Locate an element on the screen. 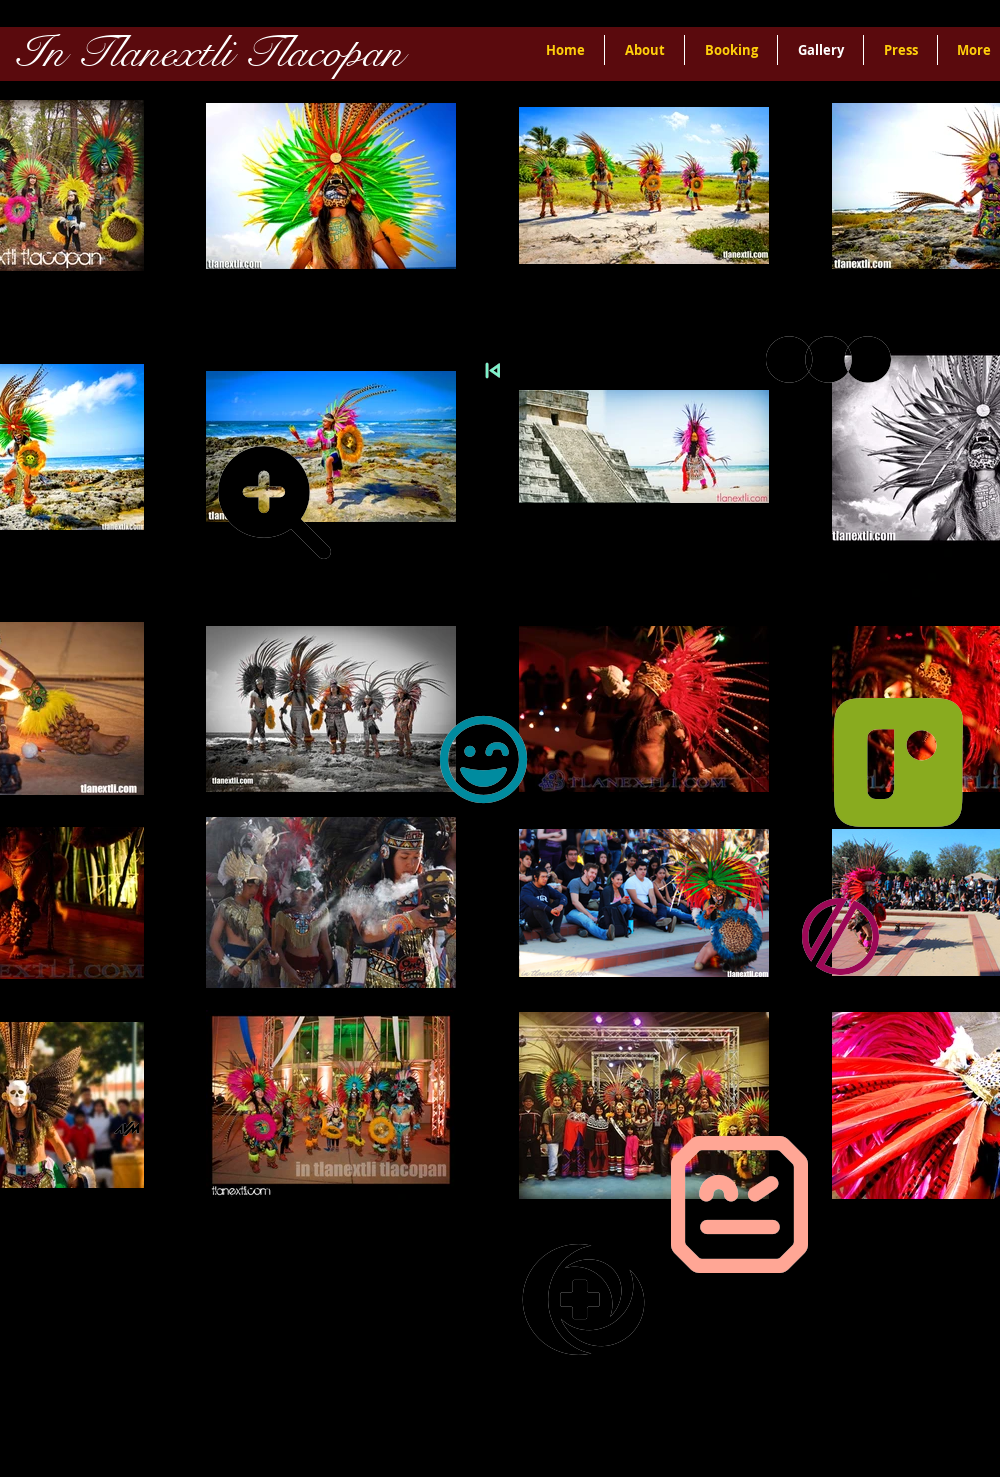  zoom in on content is located at coordinates (274, 502).